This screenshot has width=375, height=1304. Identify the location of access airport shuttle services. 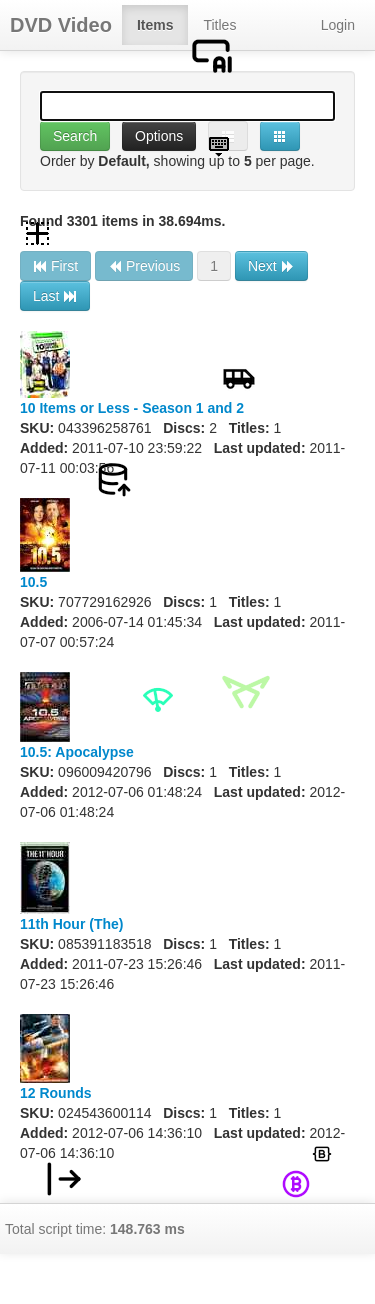
(239, 379).